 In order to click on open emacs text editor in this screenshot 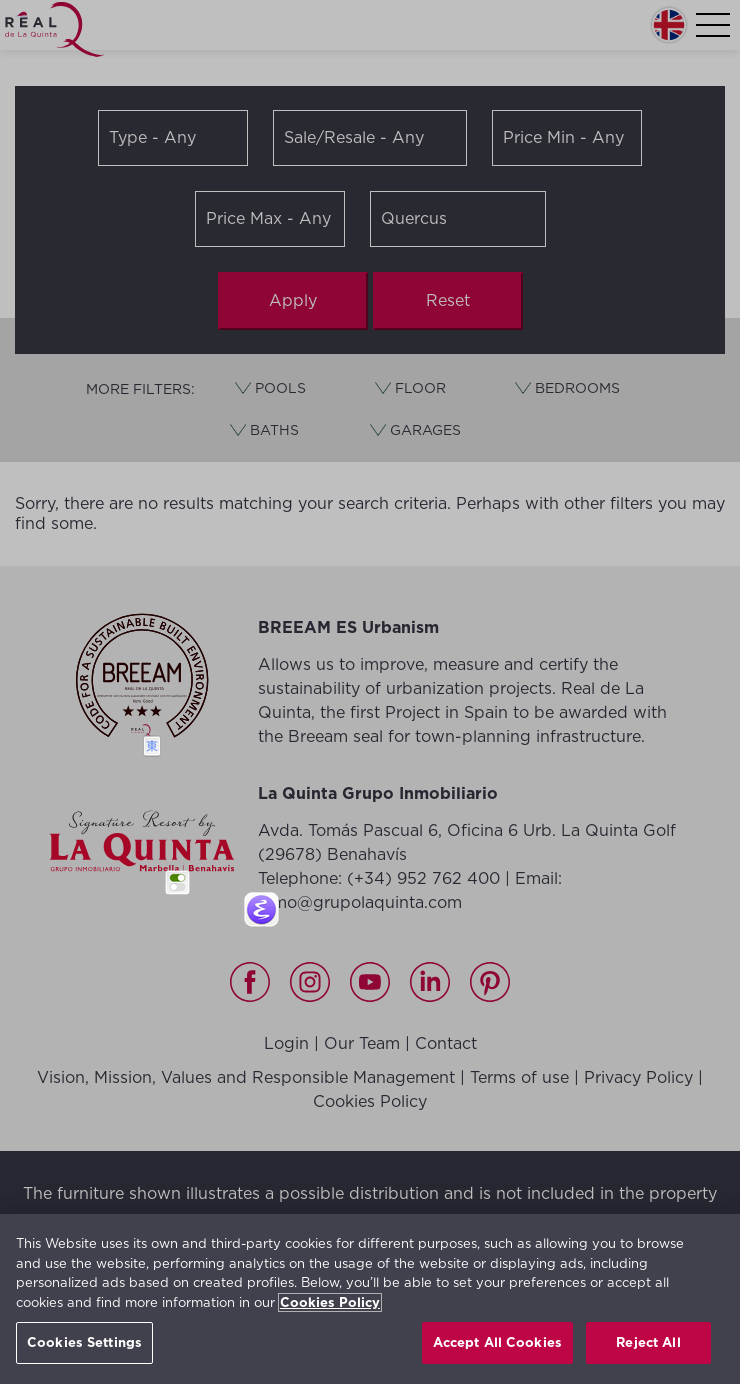, I will do `click(261, 909)`.